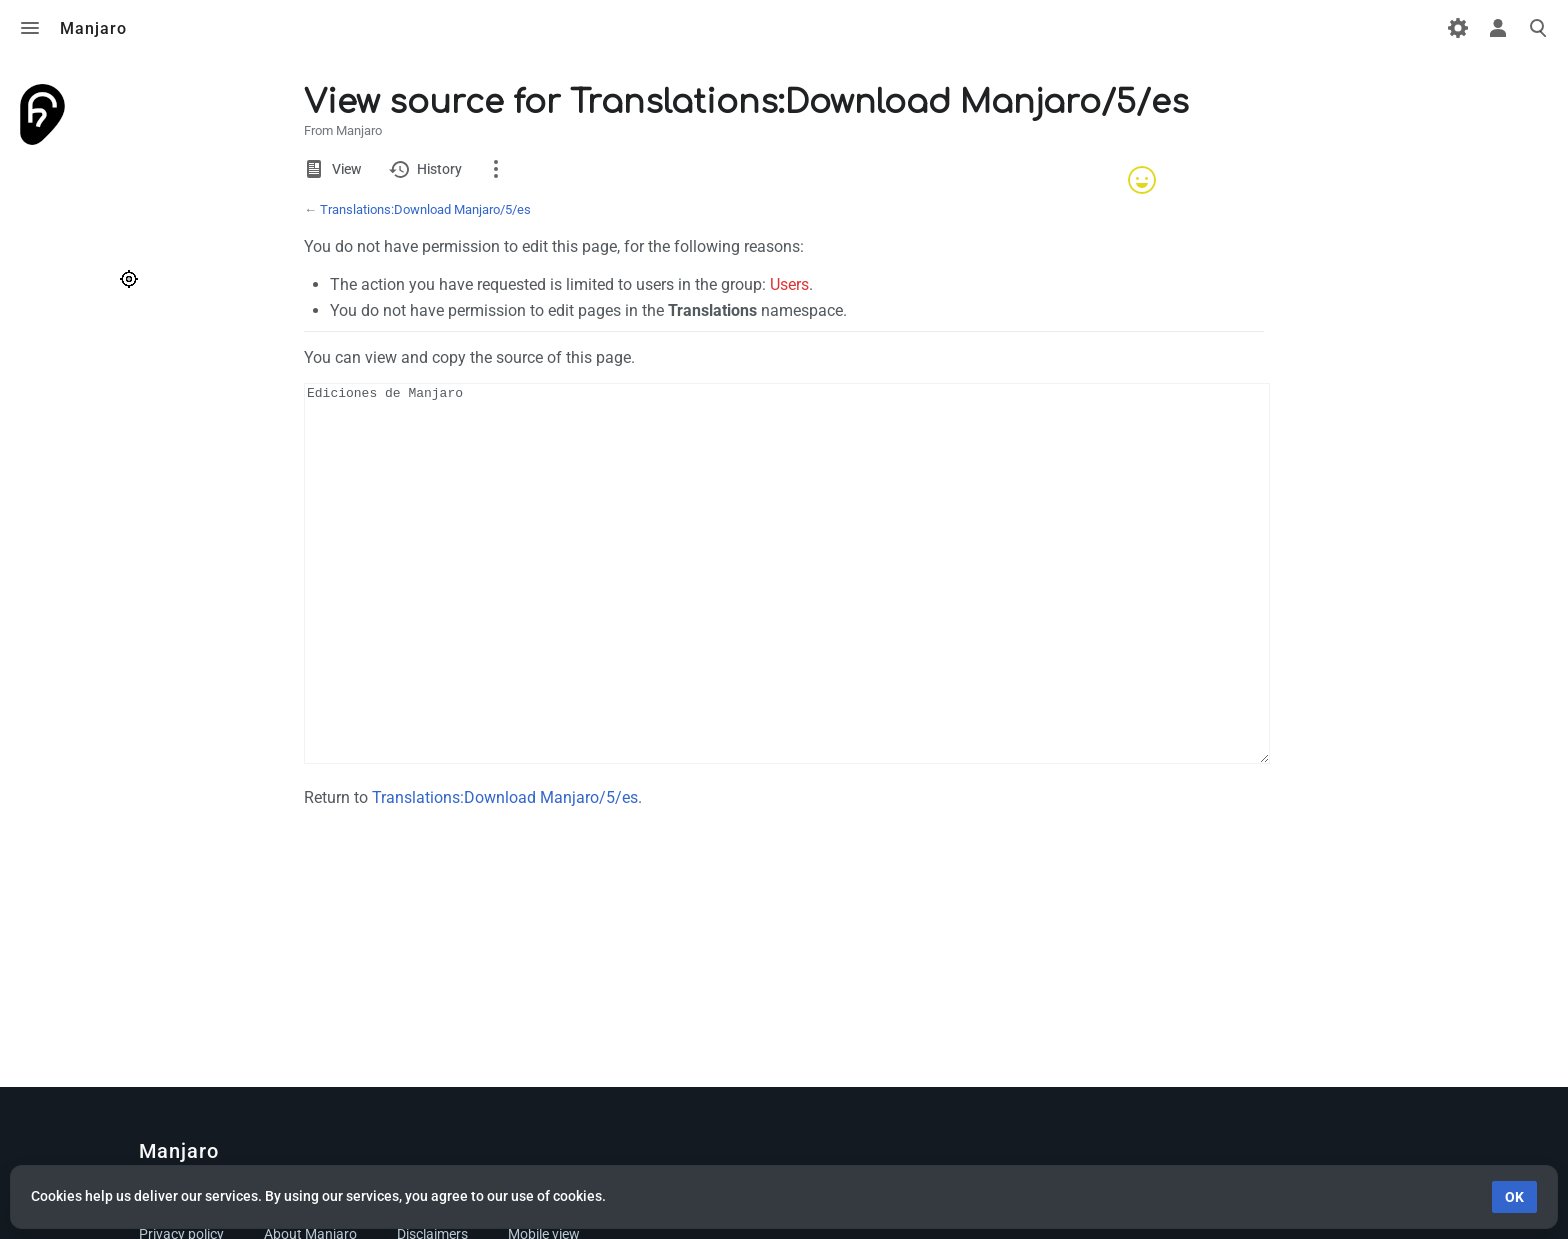 This screenshot has height=1239, width=1568. Describe the element at coordinates (129, 279) in the screenshot. I see `center map on your current location` at that location.